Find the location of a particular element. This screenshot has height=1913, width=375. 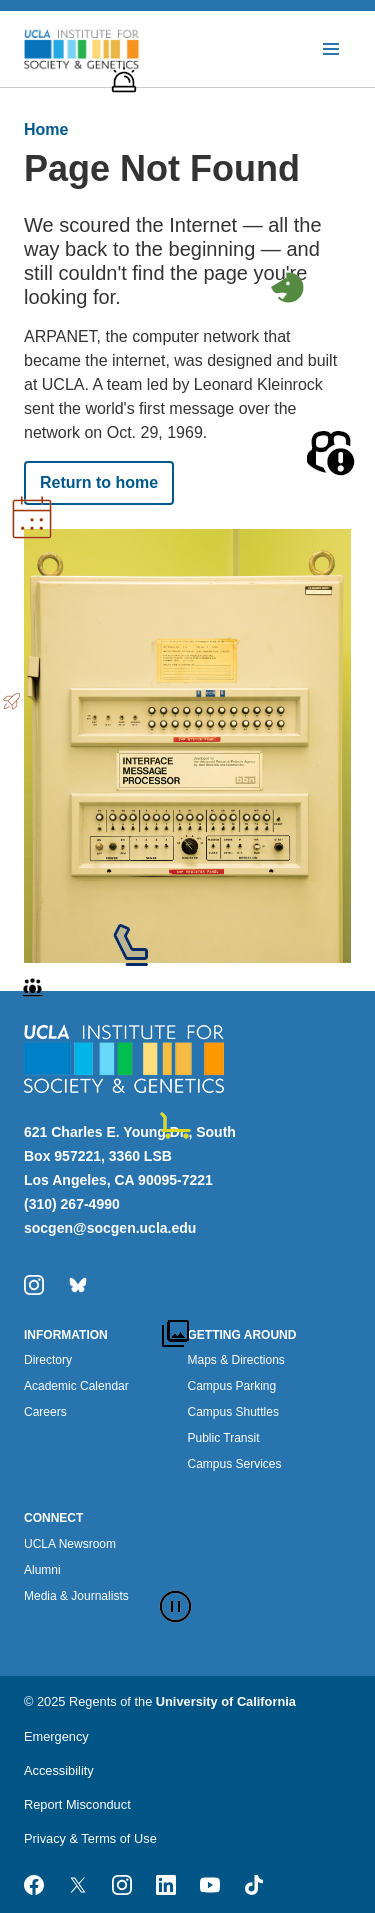

indicates an active alert or warning is located at coordinates (124, 82).